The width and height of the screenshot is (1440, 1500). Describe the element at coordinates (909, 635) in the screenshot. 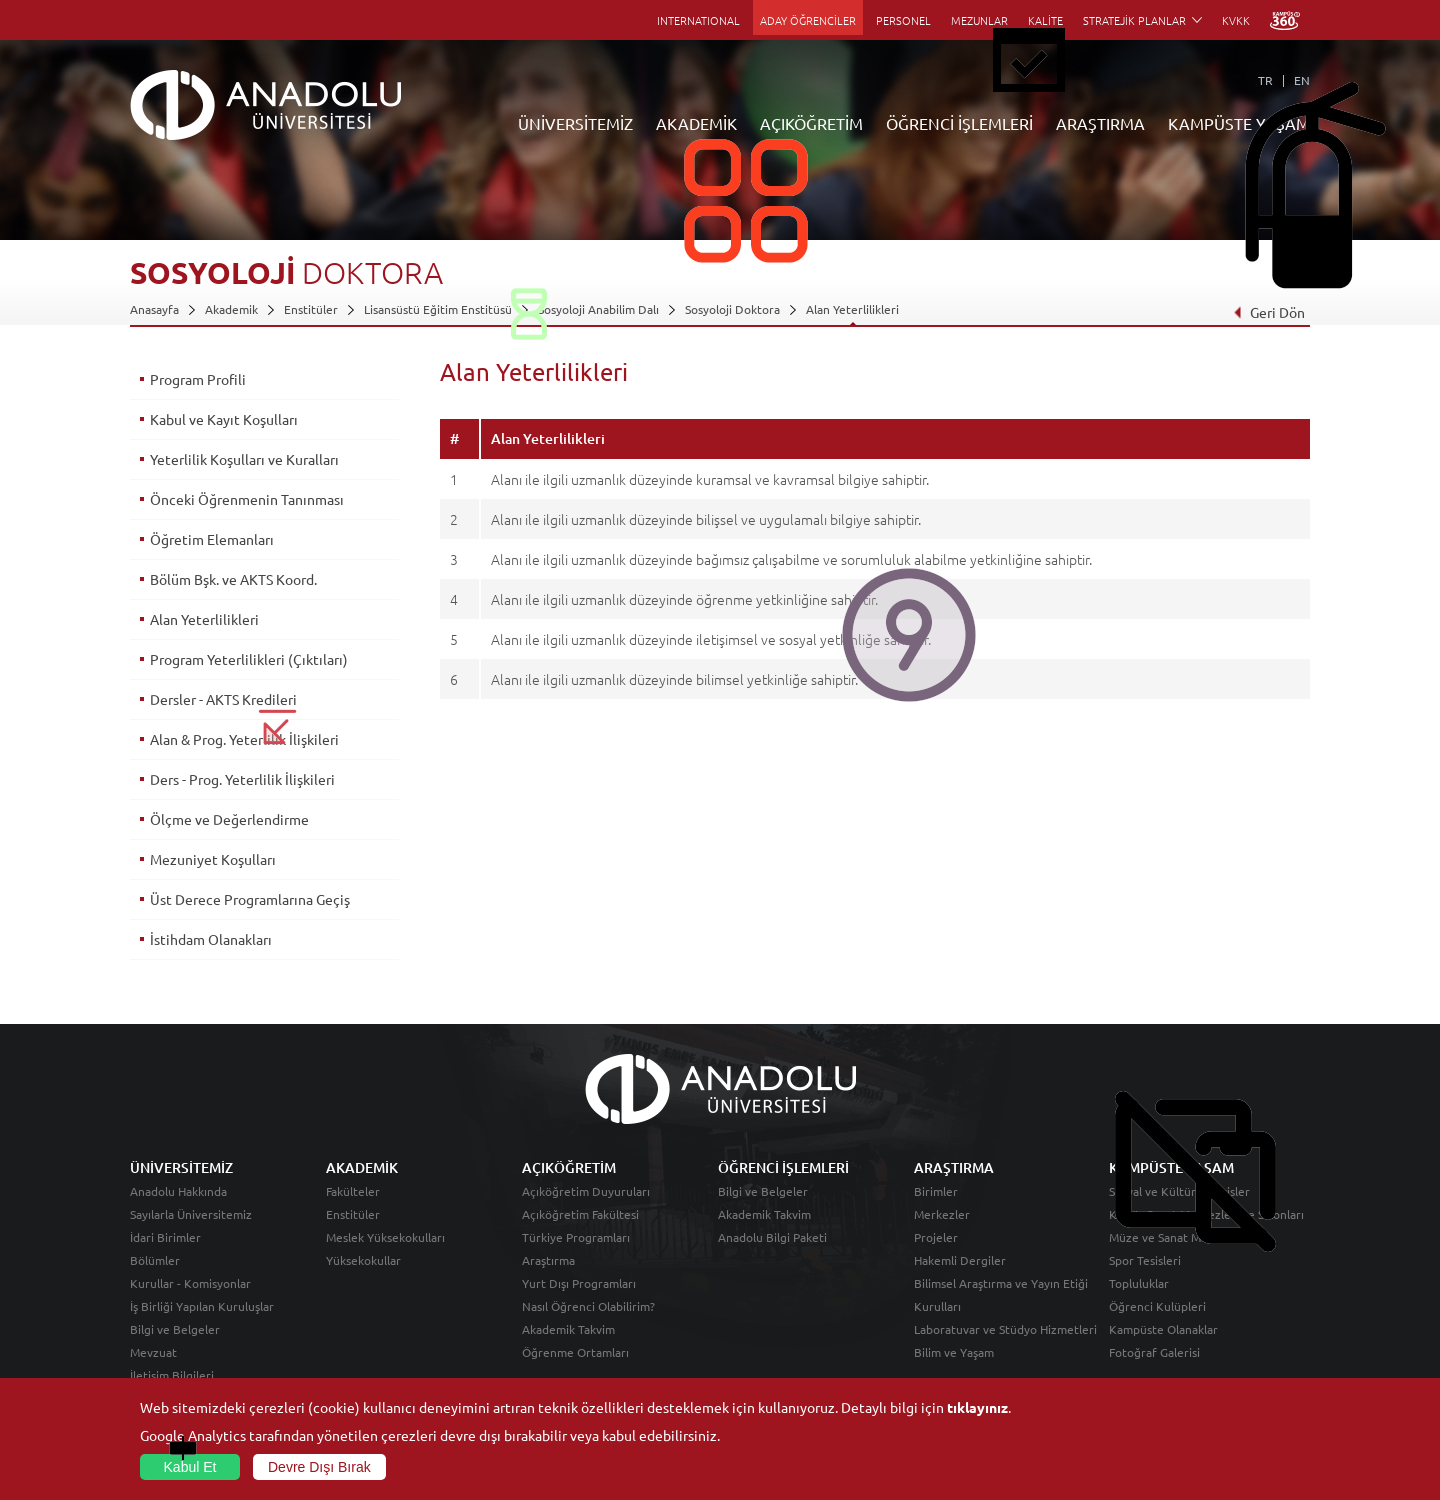

I see `indicates step 9 in a multi-step process` at that location.